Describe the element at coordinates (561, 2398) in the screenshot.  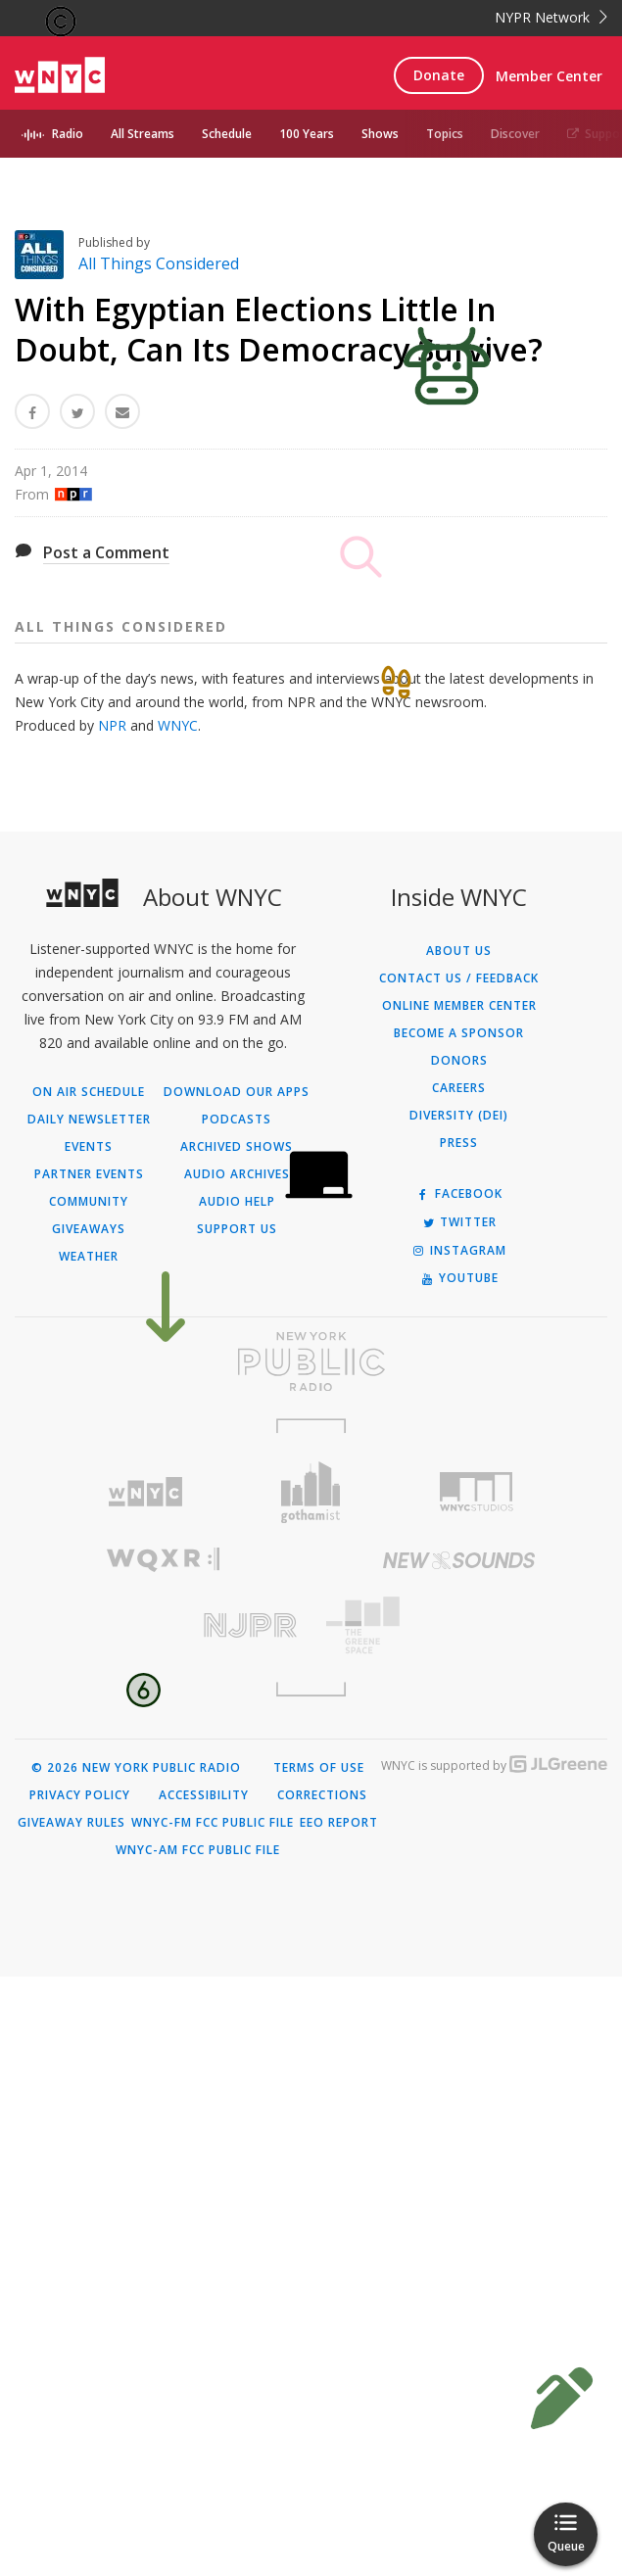
I see `edit or modify content` at that location.